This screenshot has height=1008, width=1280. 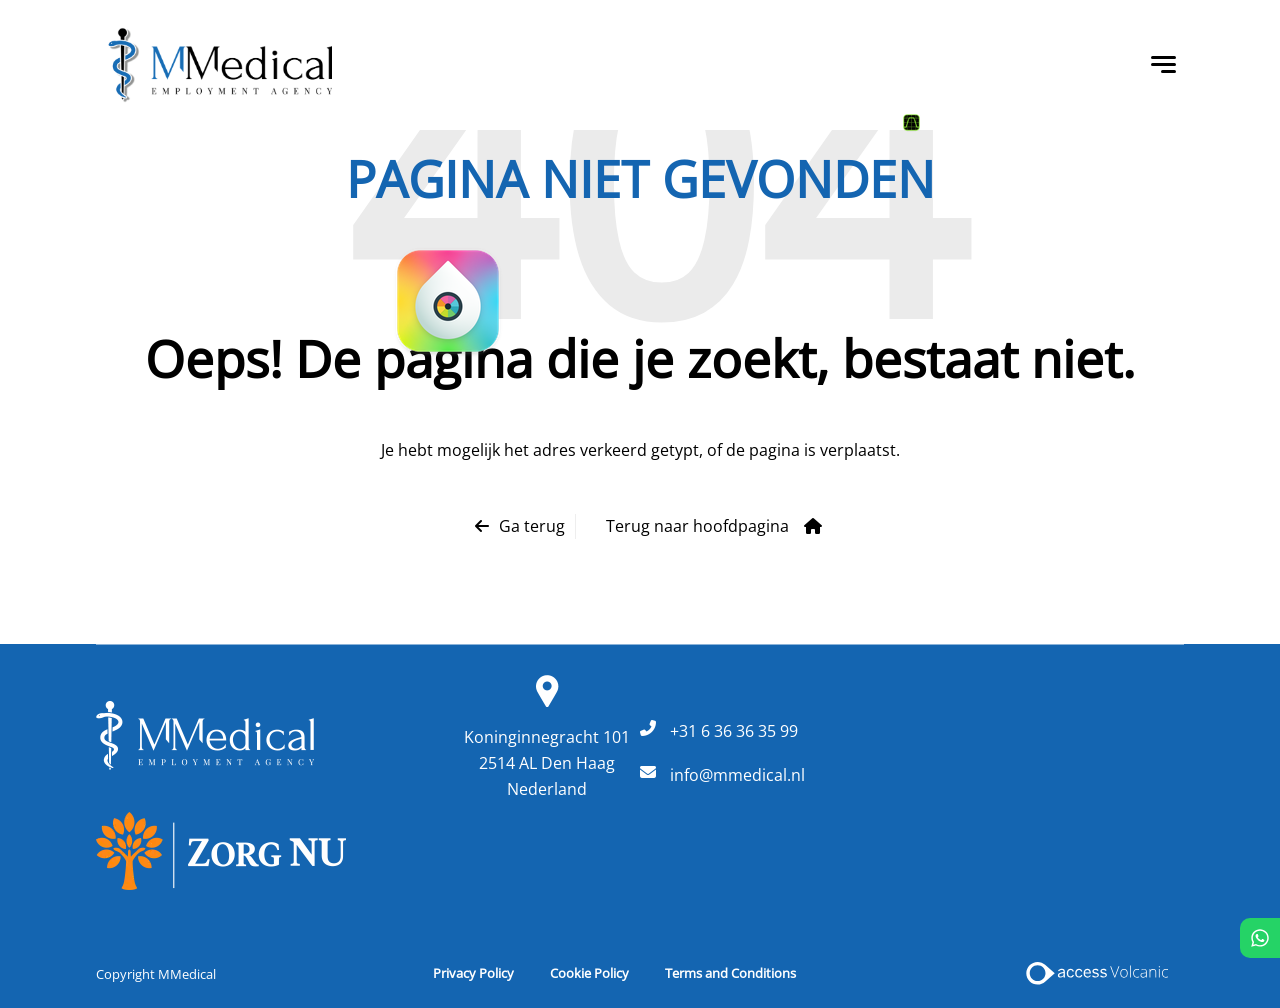 What do you see at coordinates (448, 301) in the screenshot?
I see `open color preferences settings` at bounding box center [448, 301].